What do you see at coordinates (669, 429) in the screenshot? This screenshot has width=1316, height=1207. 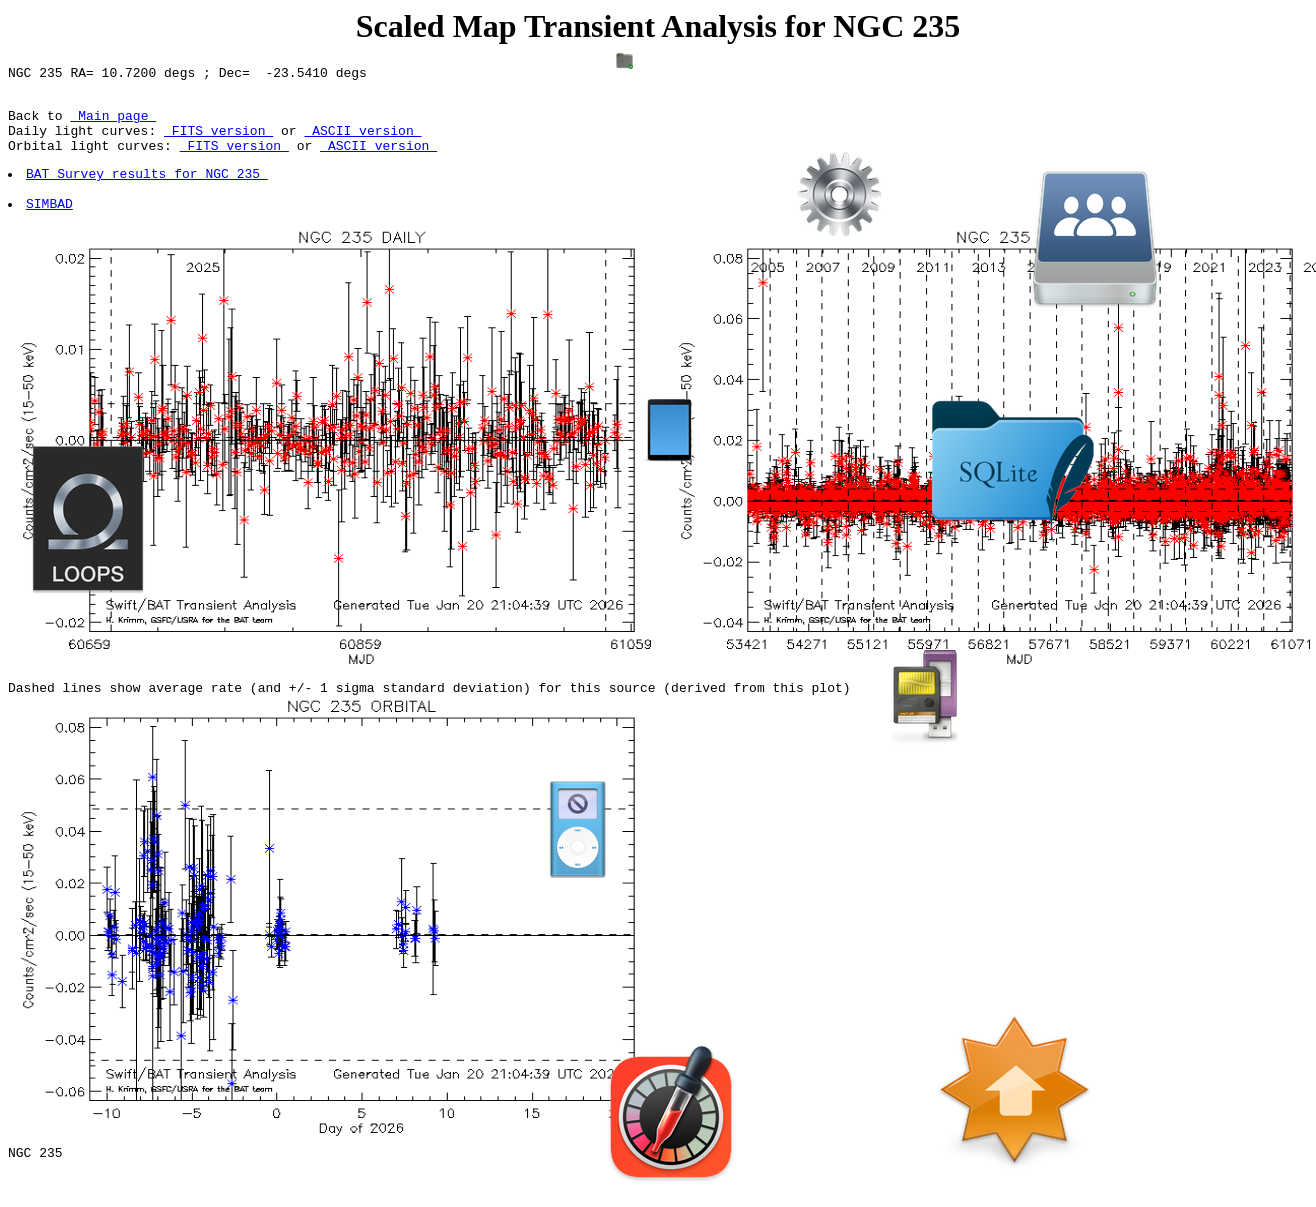 I see `indicates a connected iPad with cellular capability` at bounding box center [669, 429].